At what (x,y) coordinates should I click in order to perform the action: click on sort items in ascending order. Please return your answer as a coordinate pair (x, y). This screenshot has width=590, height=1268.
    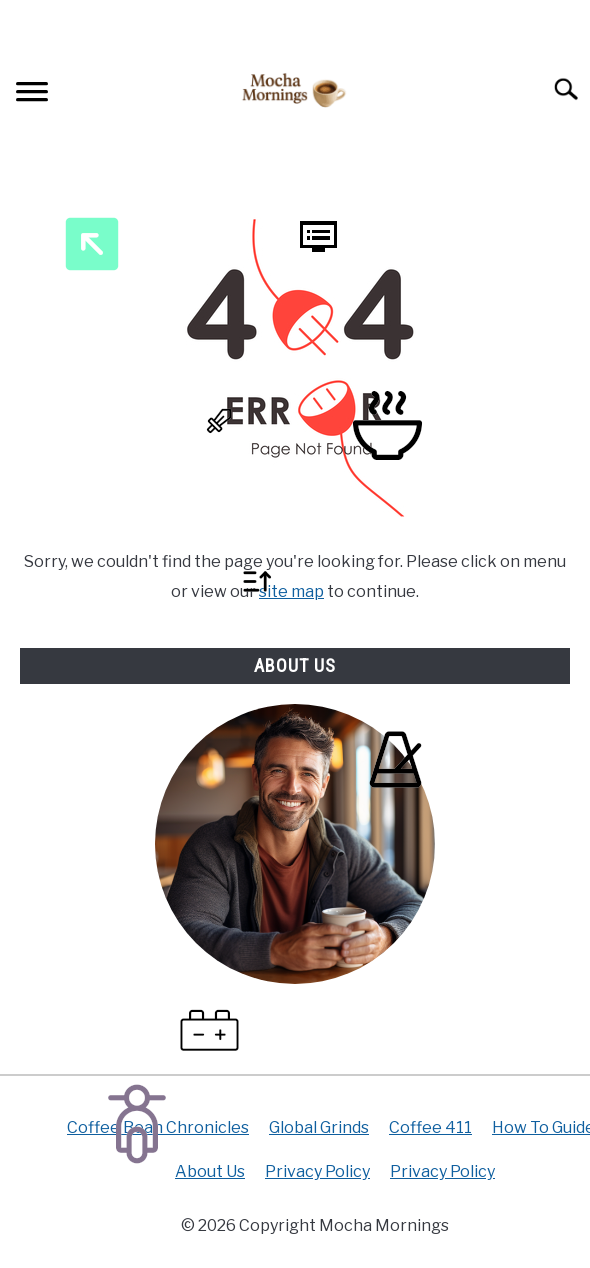
    Looking at the image, I should click on (256, 581).